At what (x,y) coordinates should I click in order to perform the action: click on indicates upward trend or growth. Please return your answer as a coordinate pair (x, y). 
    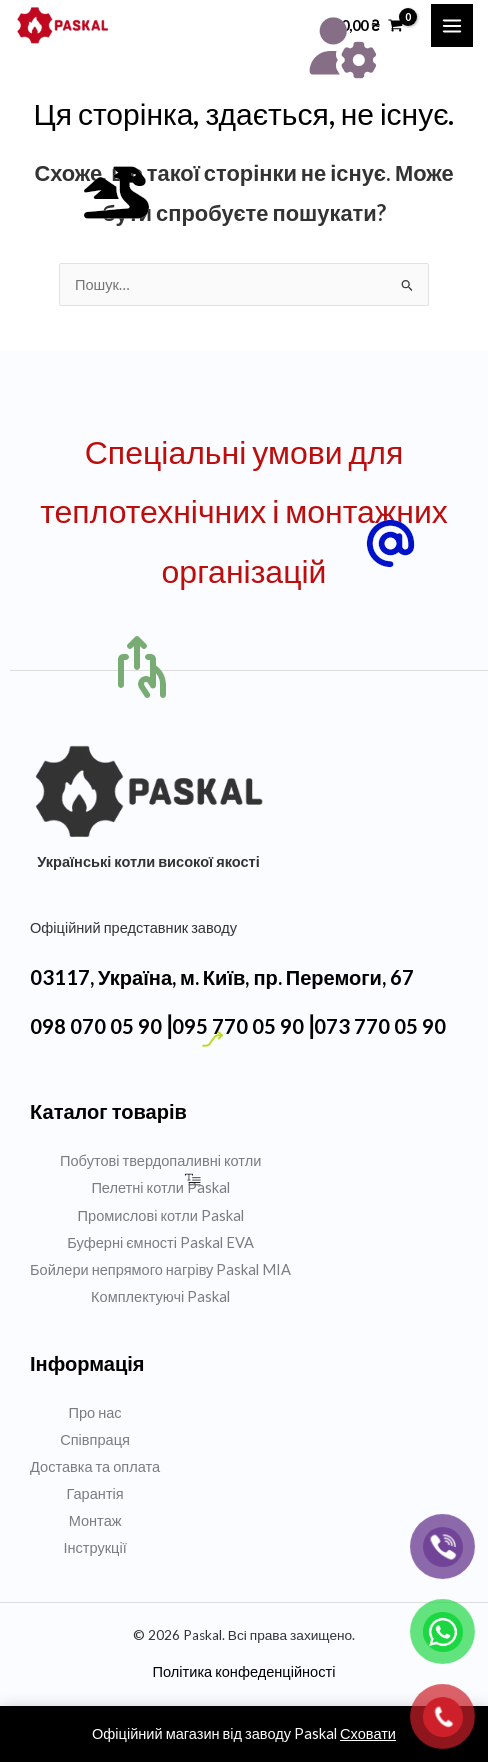
    Looking at the image, I should click on (212, 1039).